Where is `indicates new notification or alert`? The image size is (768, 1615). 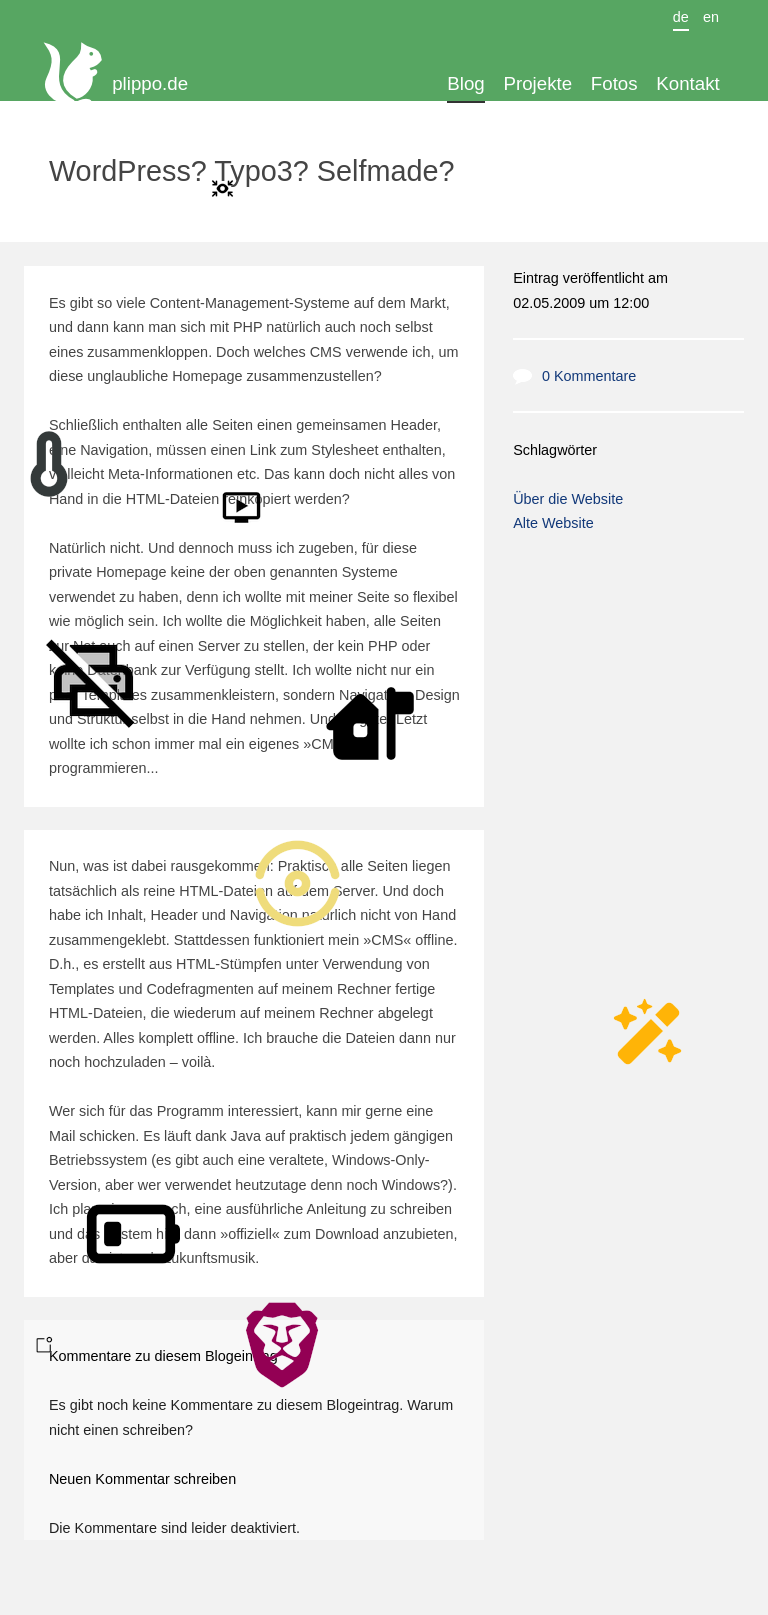
indicates new notification or alert is located at coordinates (44, 1345).